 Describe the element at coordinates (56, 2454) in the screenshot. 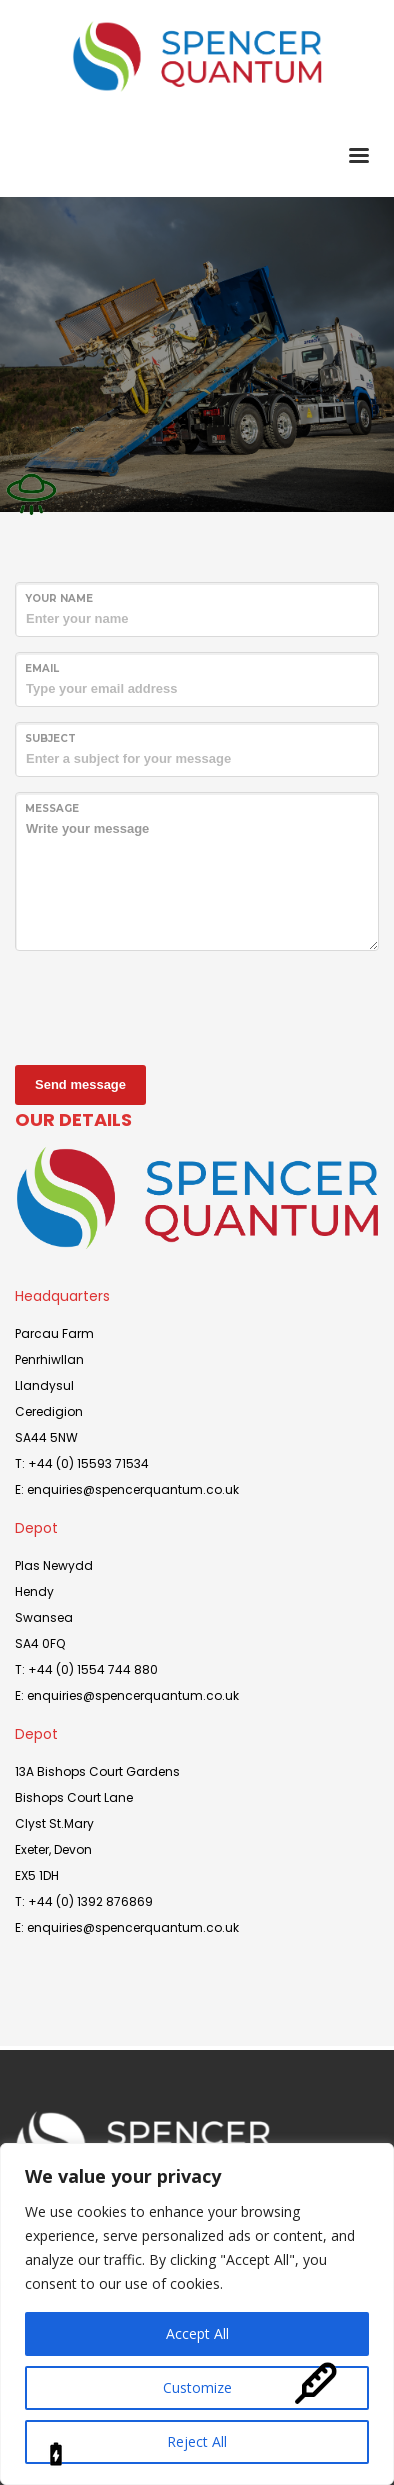

I see `indicates battery is fully charged while connected to power` at that location.